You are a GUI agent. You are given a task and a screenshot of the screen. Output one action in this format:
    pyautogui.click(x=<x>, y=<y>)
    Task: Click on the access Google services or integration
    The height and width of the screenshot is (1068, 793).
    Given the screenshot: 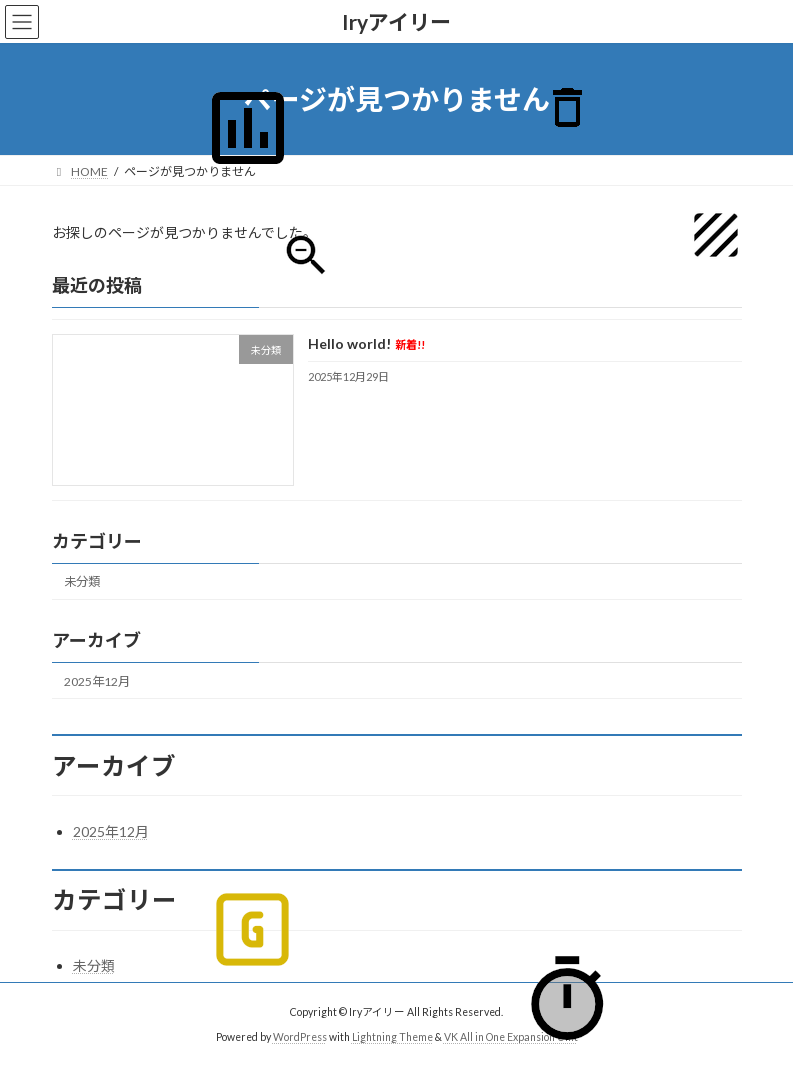 What is the action you would take?
    pyautogui.click(x=252, y=929)
    